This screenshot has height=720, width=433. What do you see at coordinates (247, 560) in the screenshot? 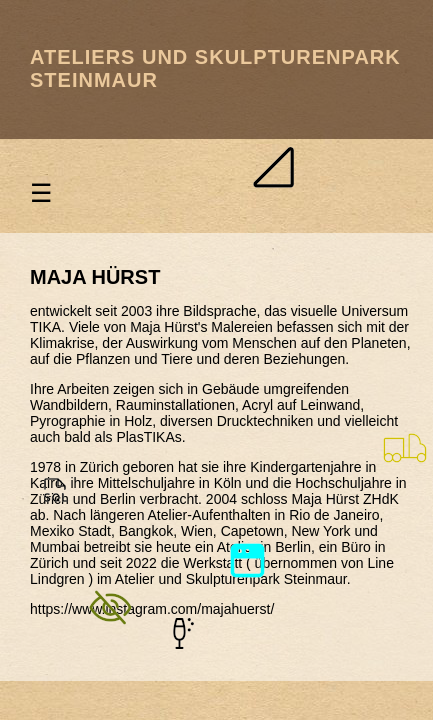
I see `open web browser` at bounding box center [247, 560].